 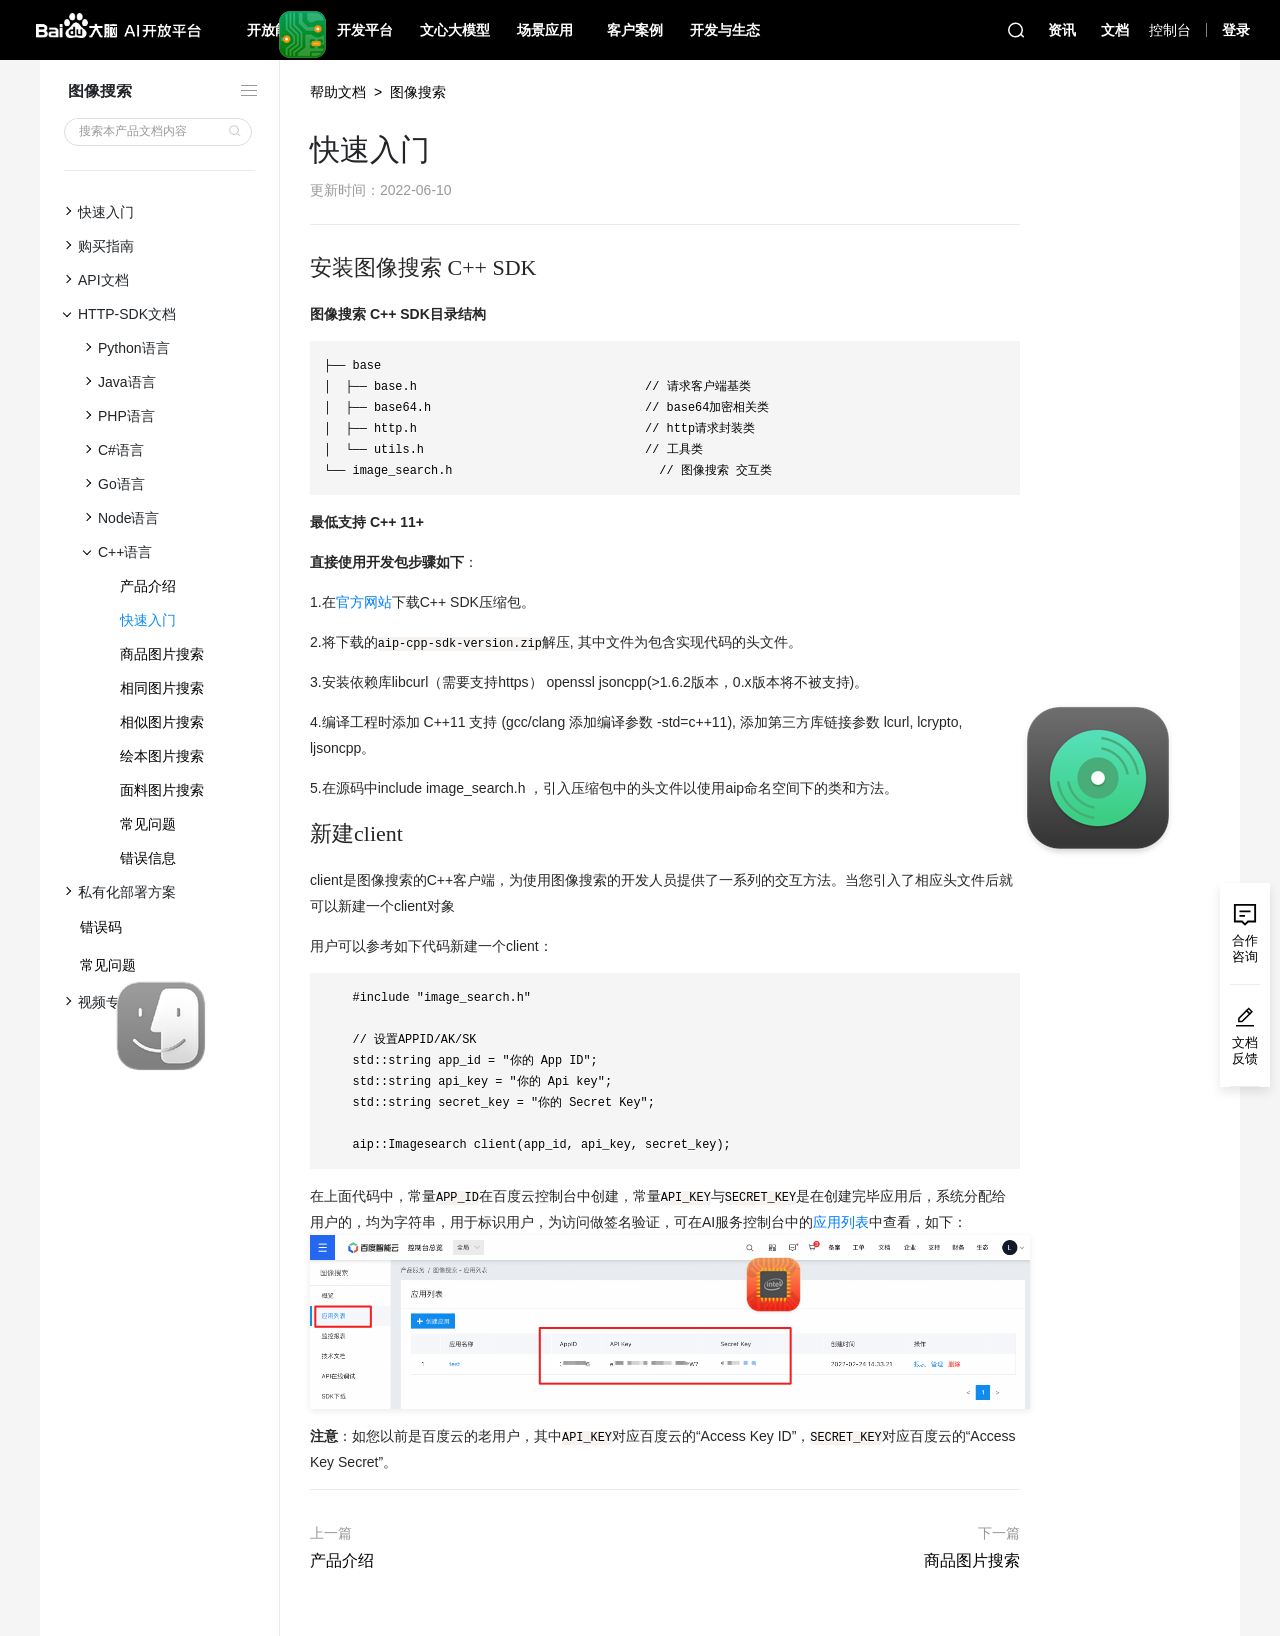 I want to click on launch intel system monitoring or diagnostics app, so click(x=773, y=1284).